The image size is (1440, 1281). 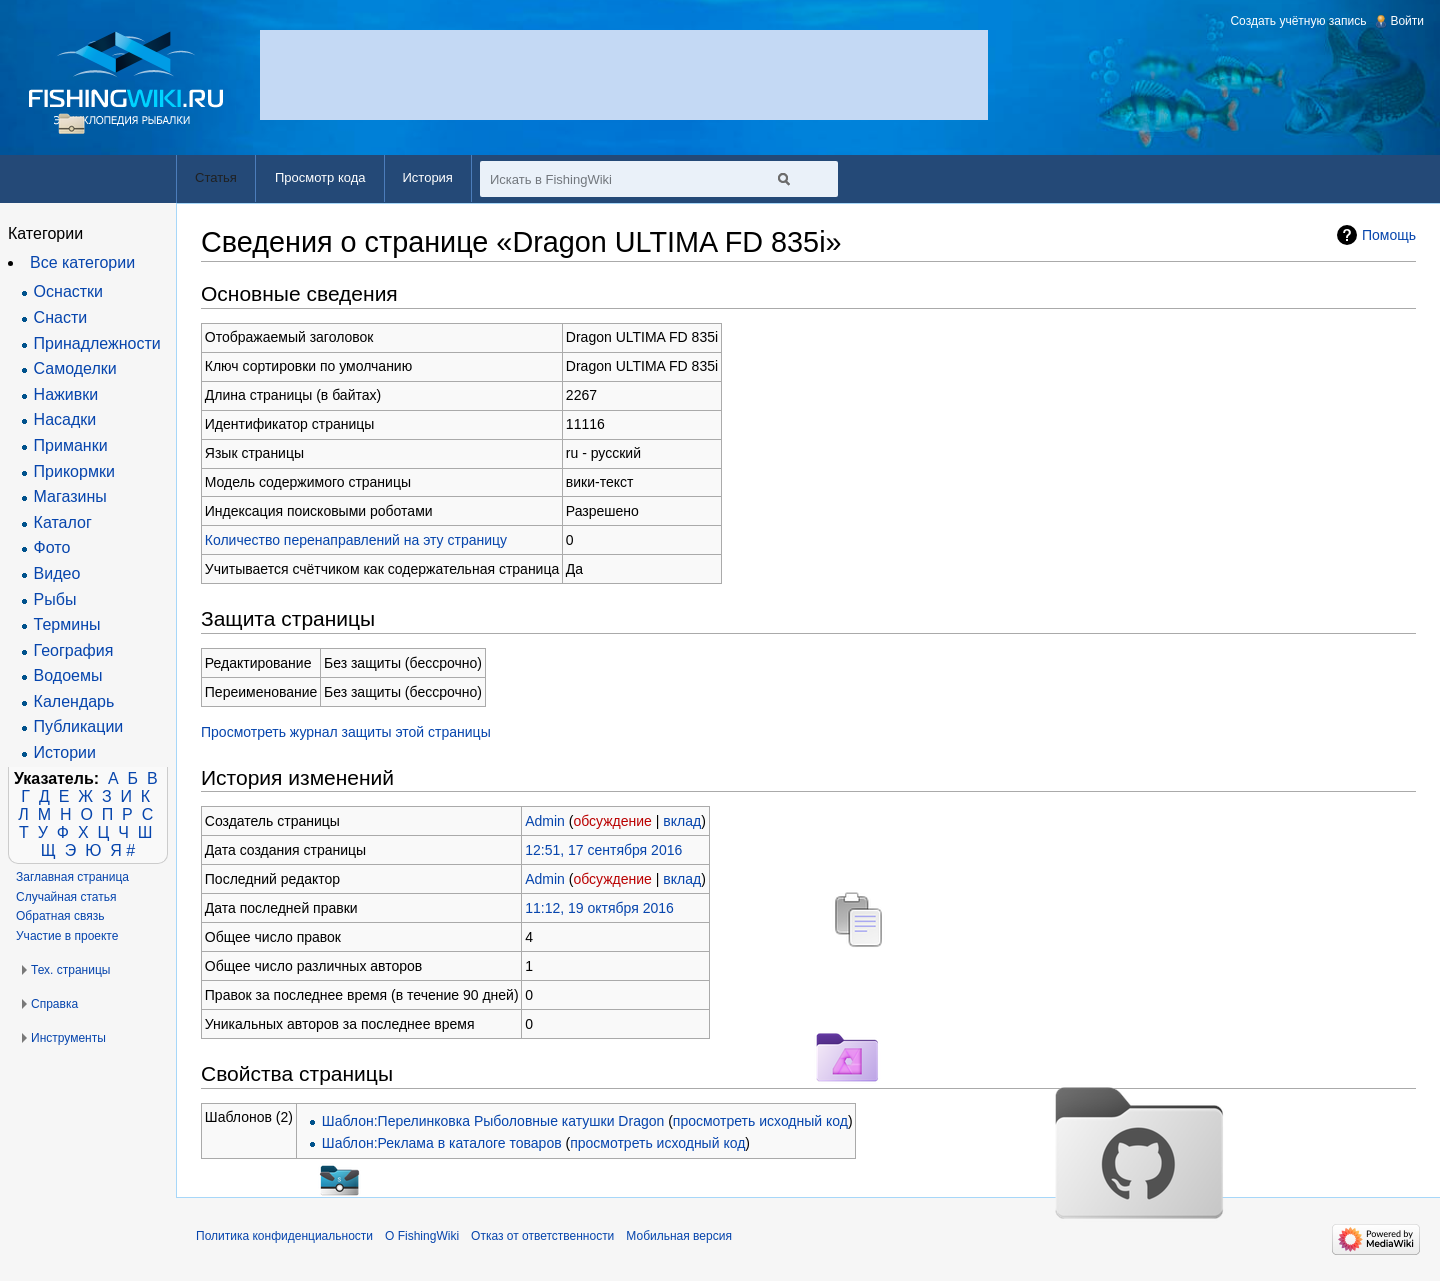 What do you see at coordinates (847, 1059) in the screenshot?
I see `open affinity photo project files folder` at bounding box center [847, 1059].